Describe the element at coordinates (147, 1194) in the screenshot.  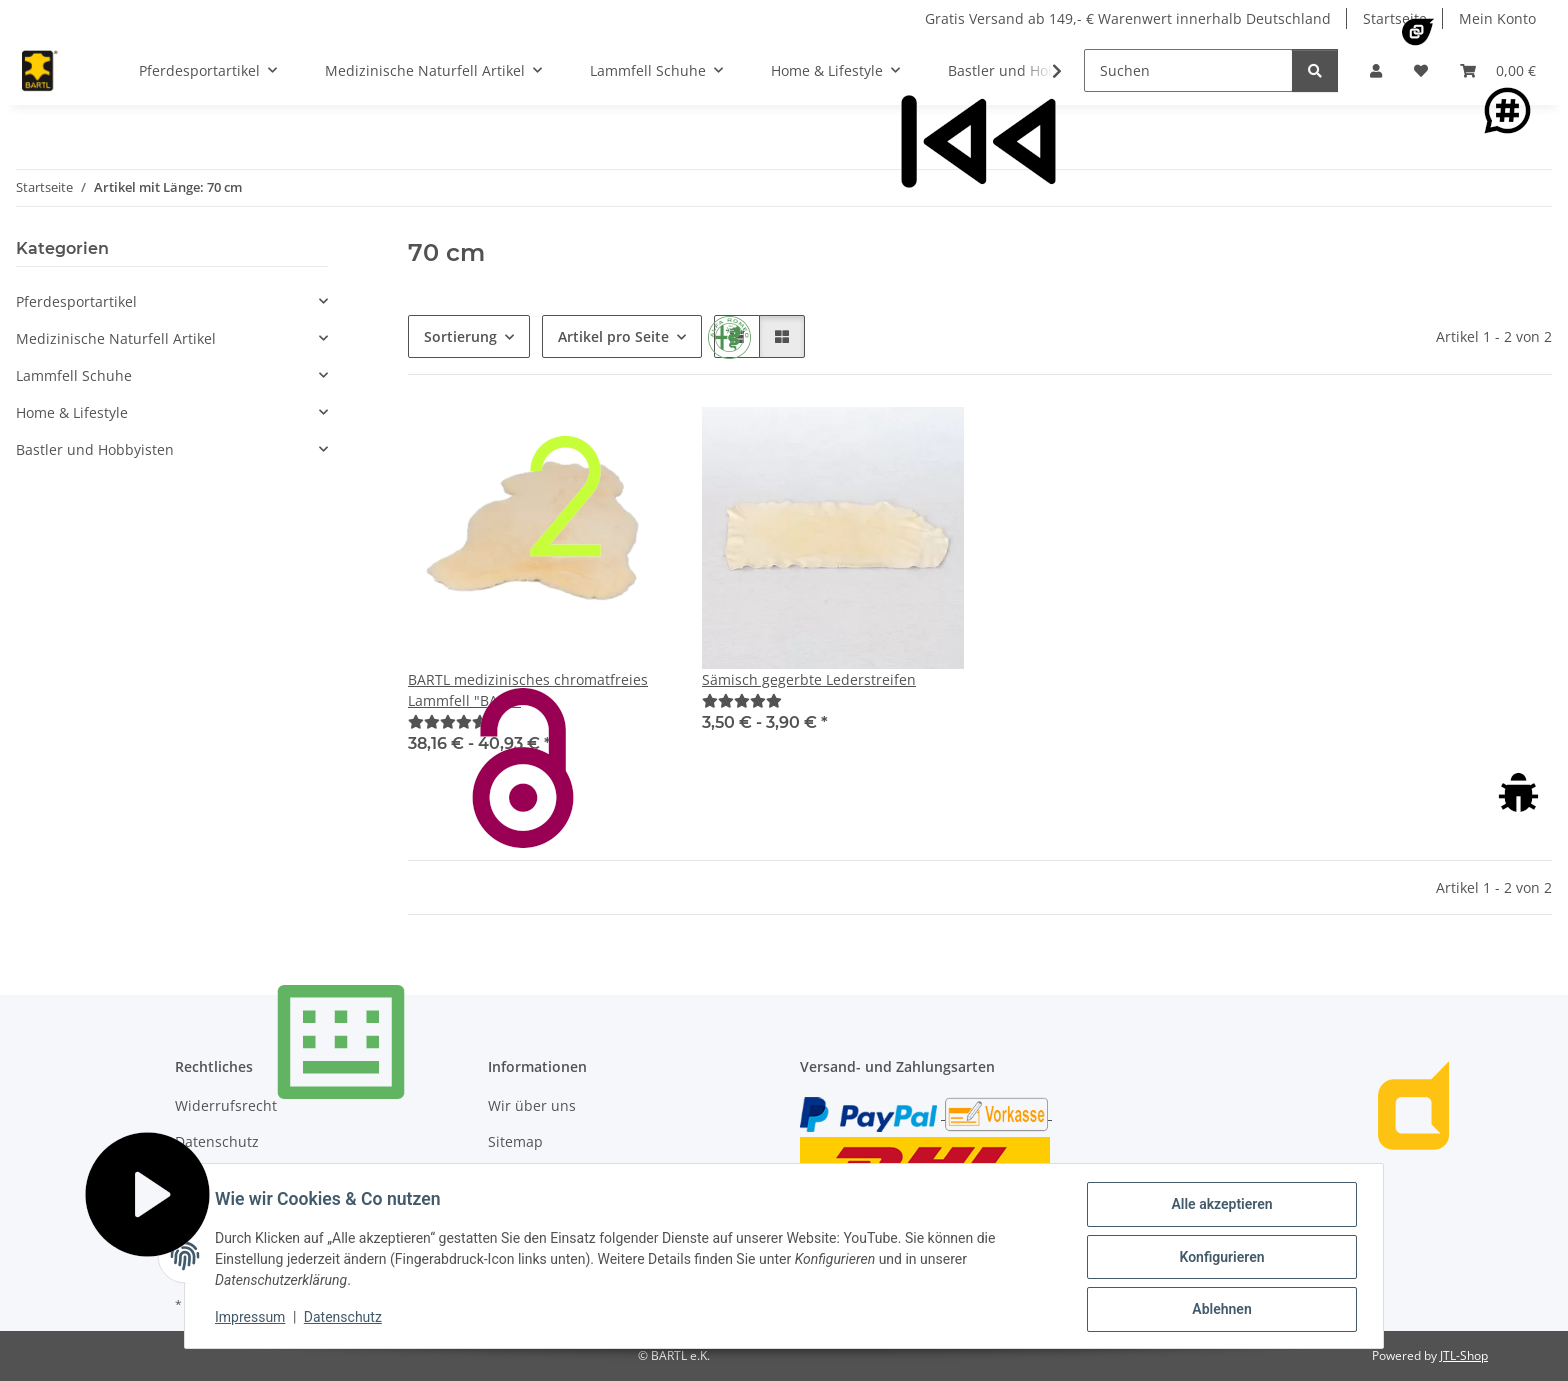
I see `play media or video content` at that location.